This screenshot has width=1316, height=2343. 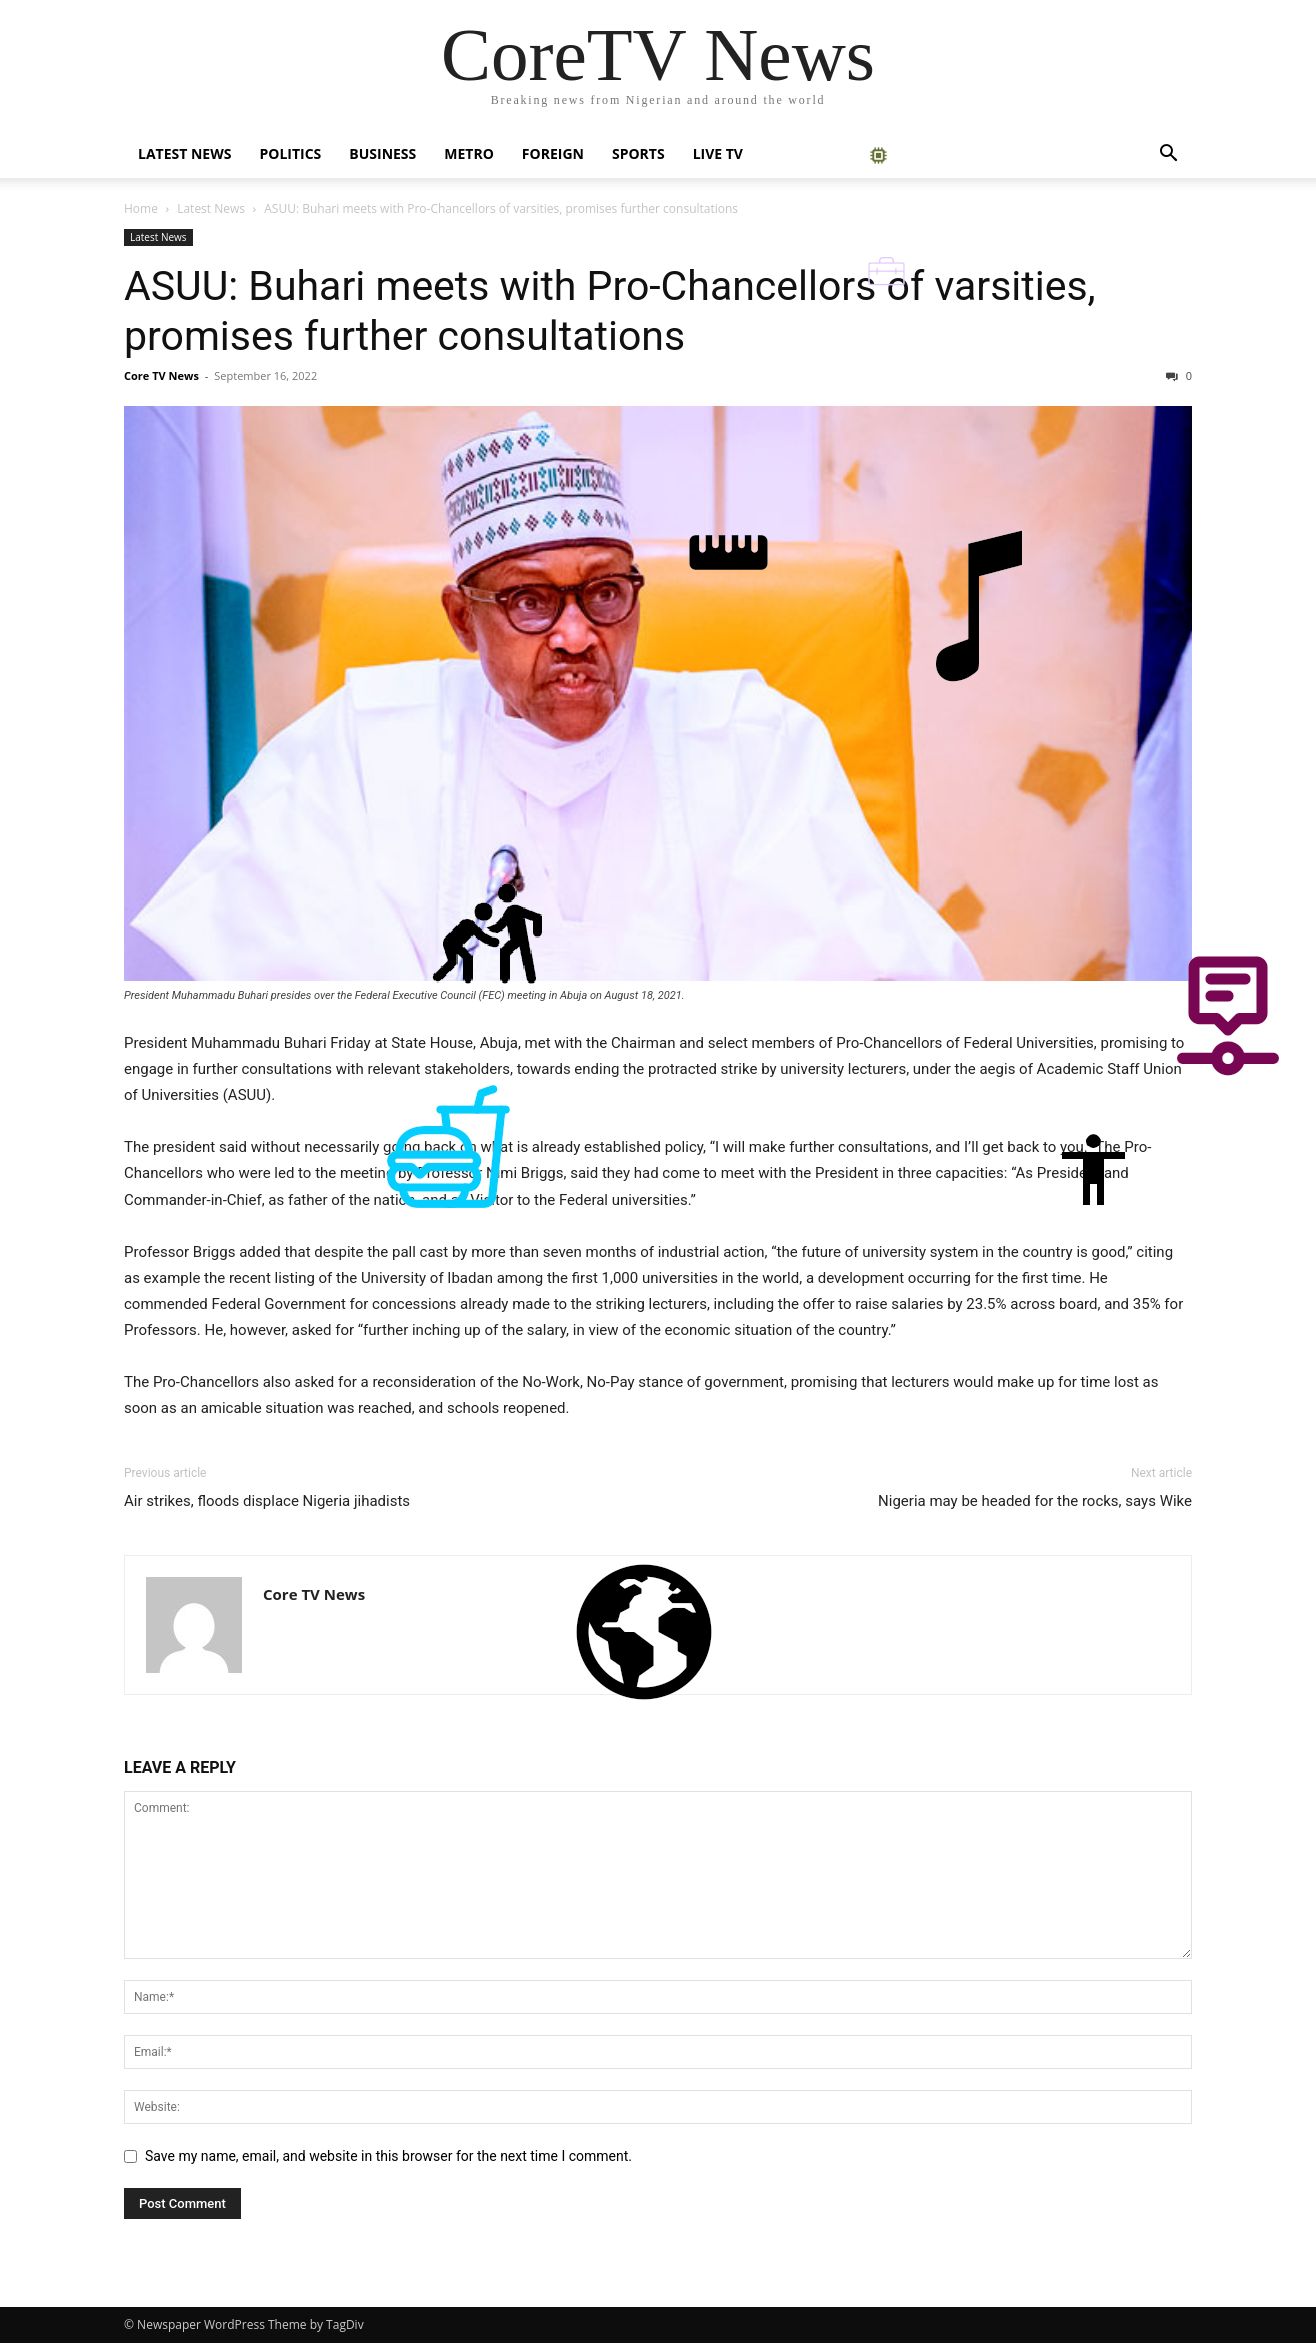 What do you see at coordinates (1093, 1169) in the screenshot?
I see `access accessibility settings` at bounding box center [1093, 1169].